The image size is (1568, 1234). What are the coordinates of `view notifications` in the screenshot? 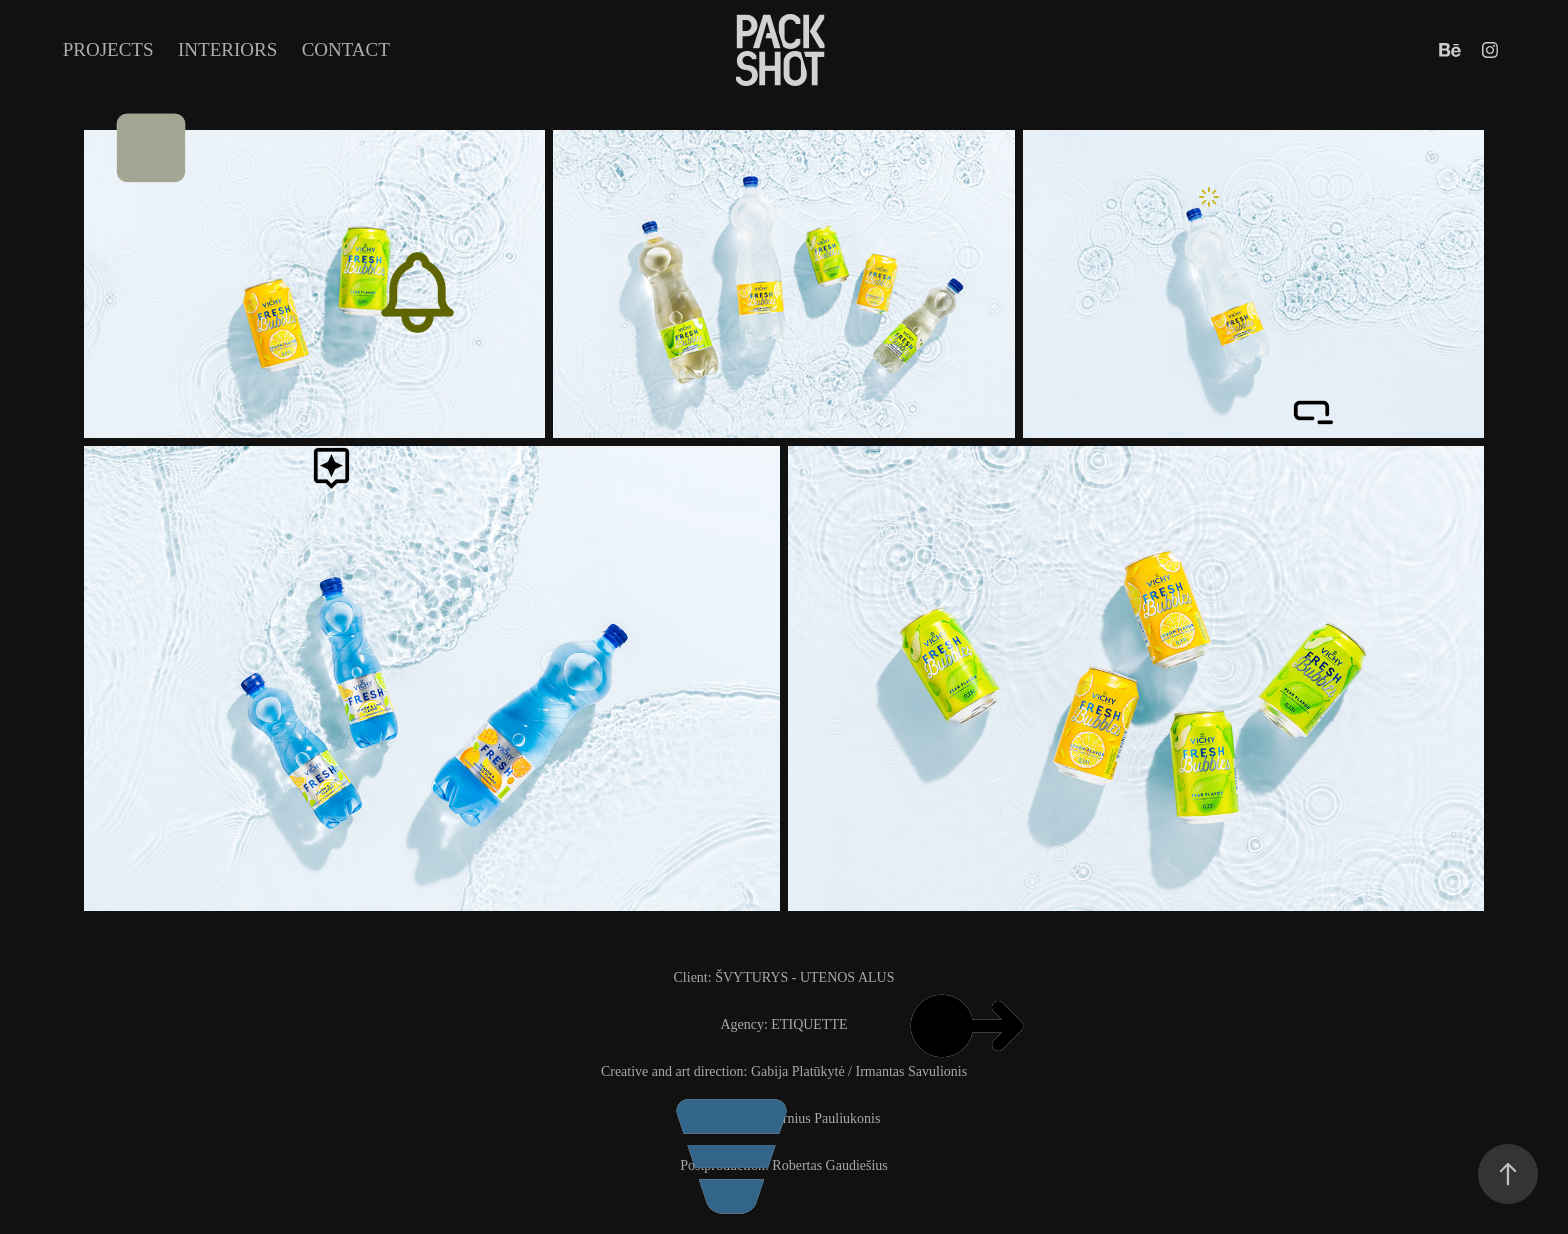 It's located at (417, 292).